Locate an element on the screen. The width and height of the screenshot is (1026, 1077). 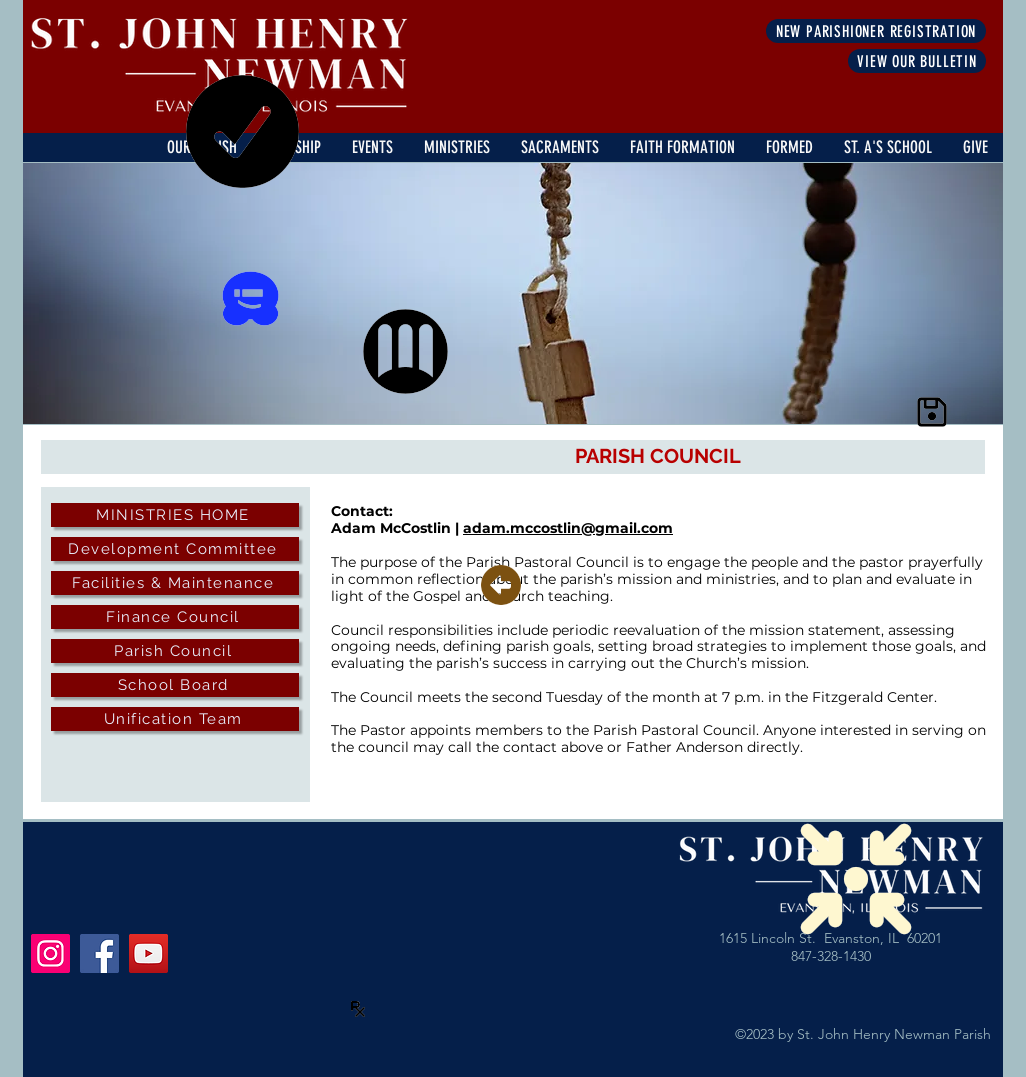
indicates successful completion of an action is located at coordinates (242, 131).